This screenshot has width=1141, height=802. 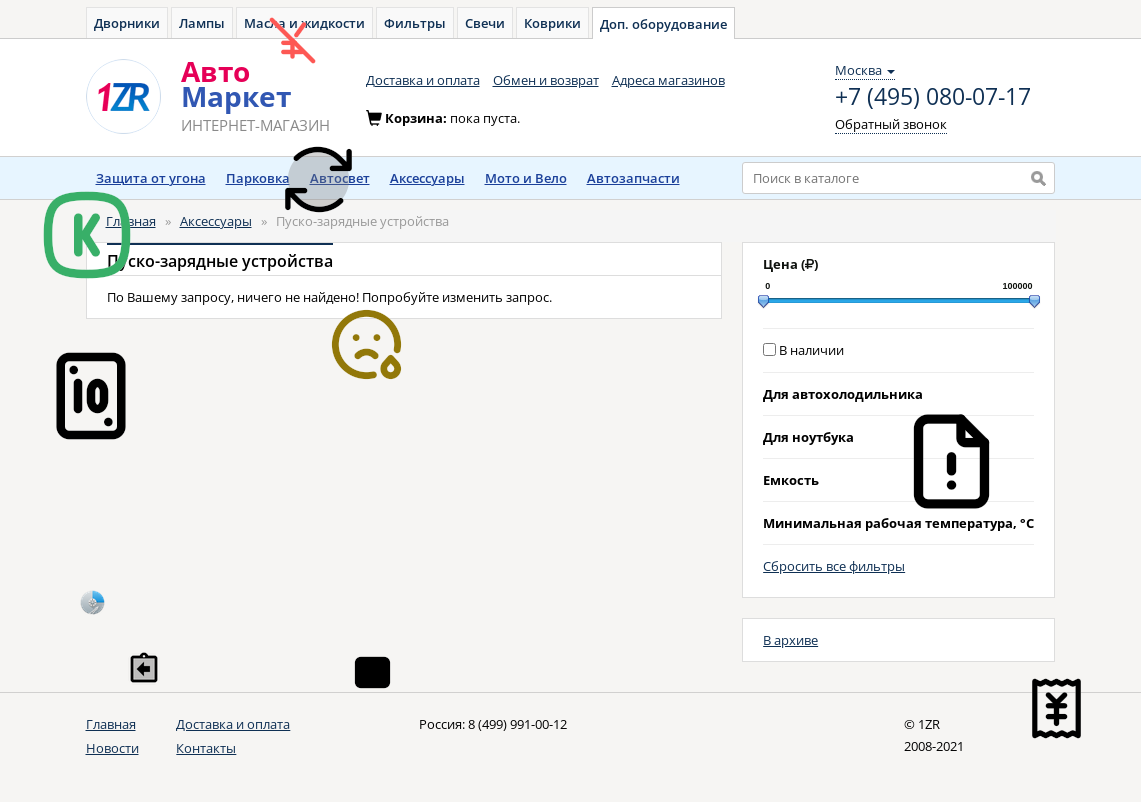 I want to click on access disk partition settings, so click(x=92, y=602).